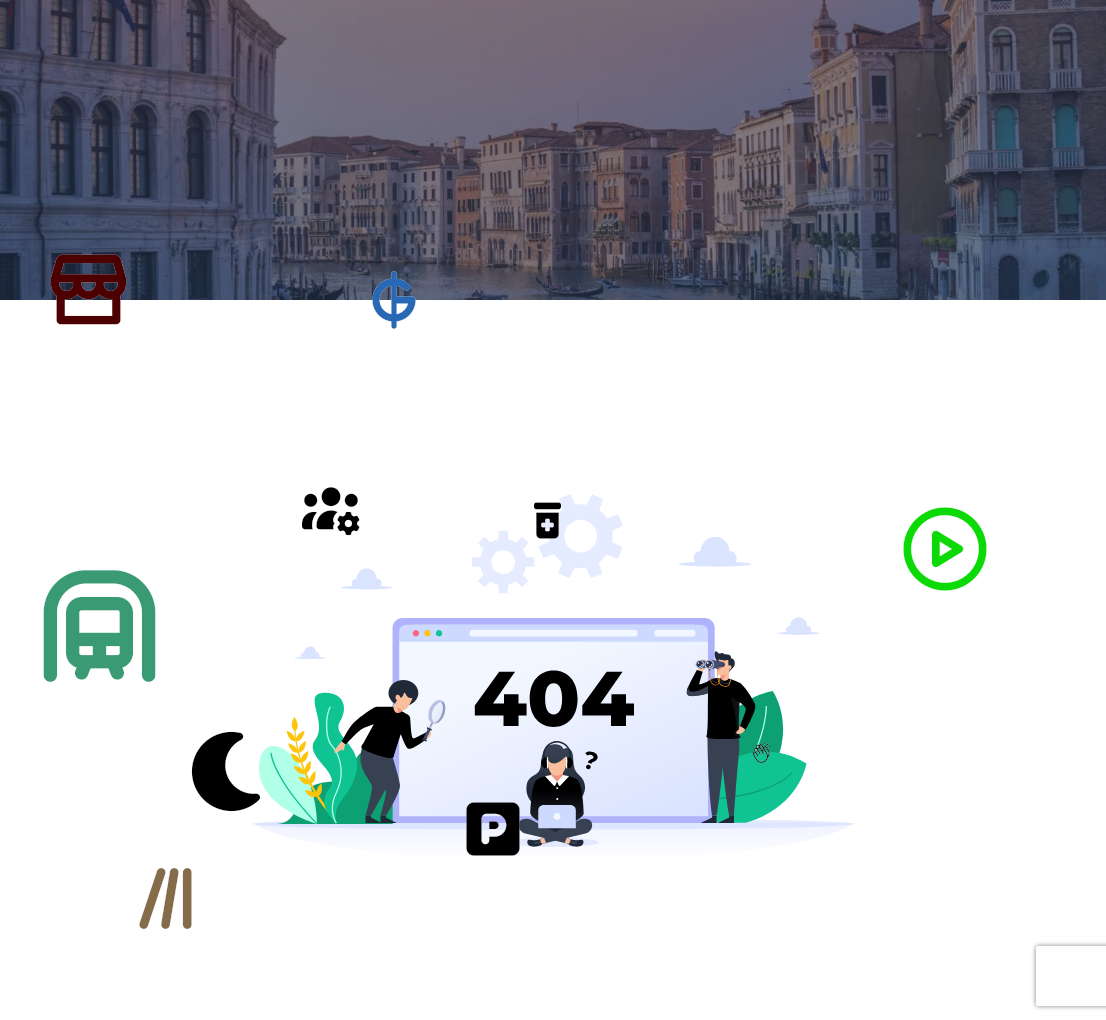 The width and height of the screenshot is (1106, 1020). What do you see at coordinates (394, 300) in the screenshot?
I see `indicates paraguayan guaraní currency` at bounding box center [394, 300].